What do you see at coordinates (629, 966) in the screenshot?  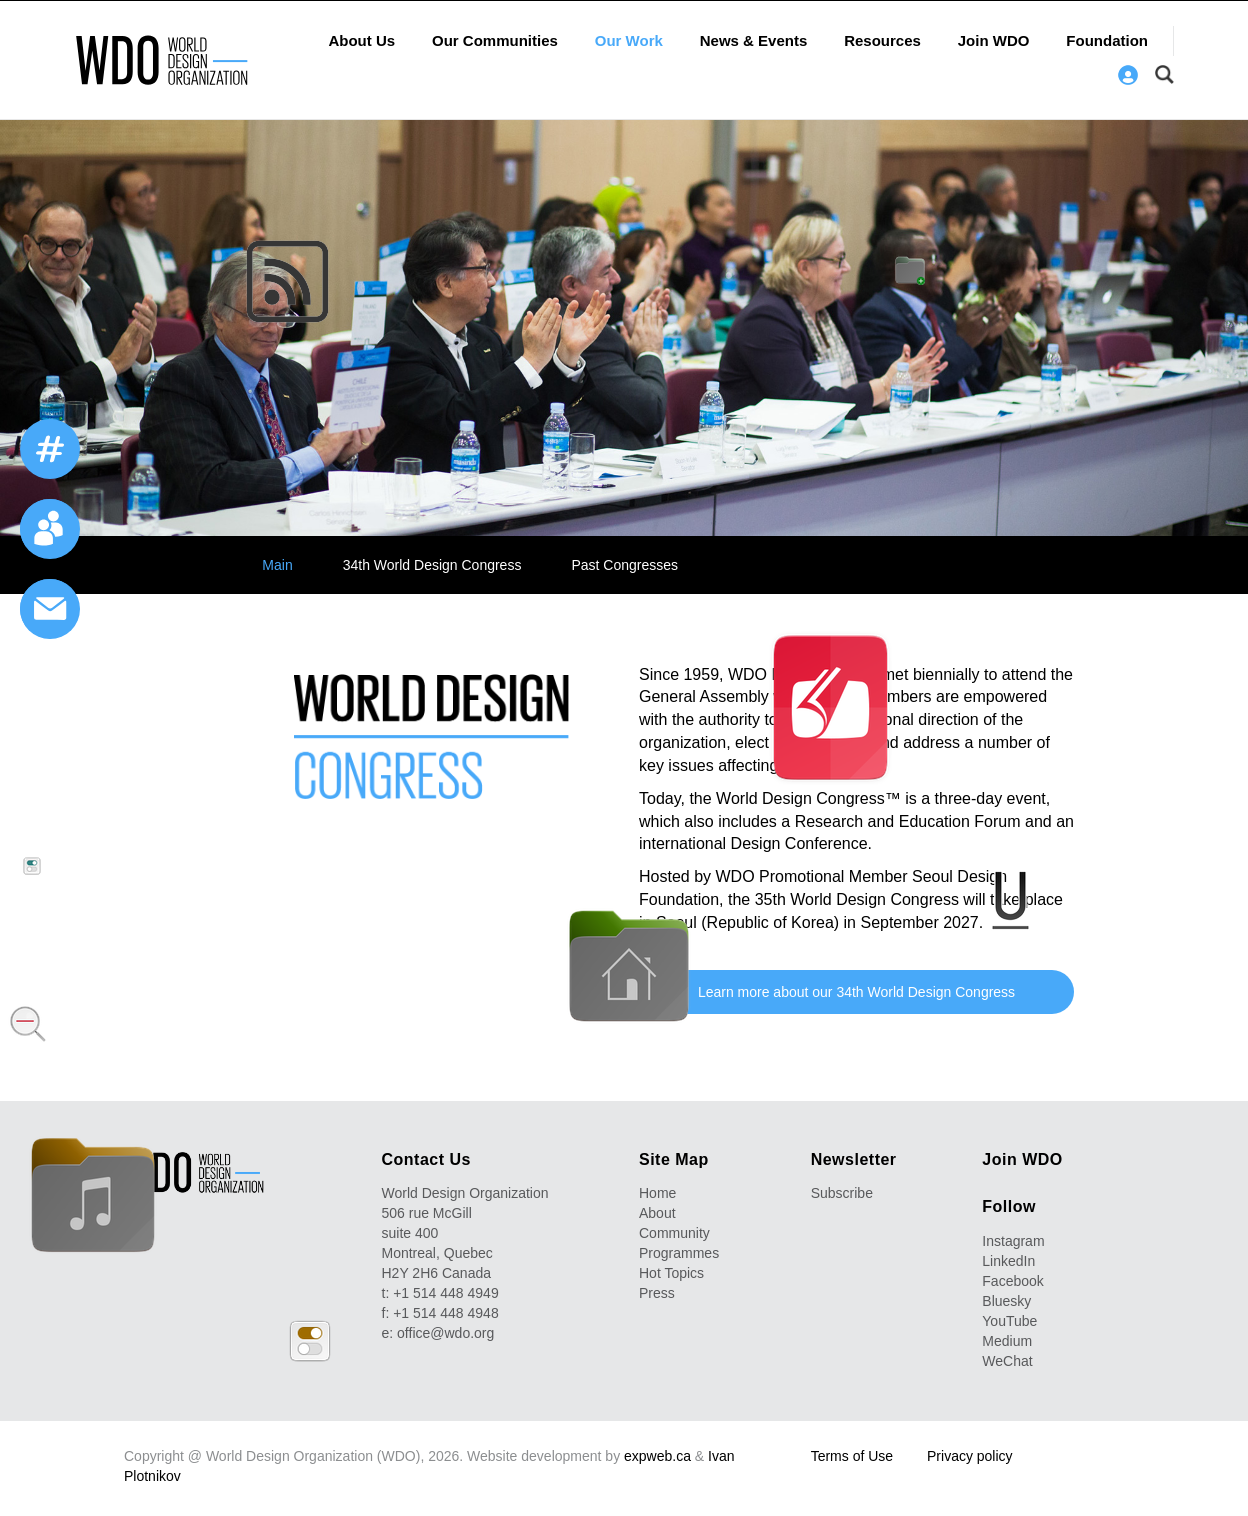 I see `access your home folder` at bounding box center [629, 966].